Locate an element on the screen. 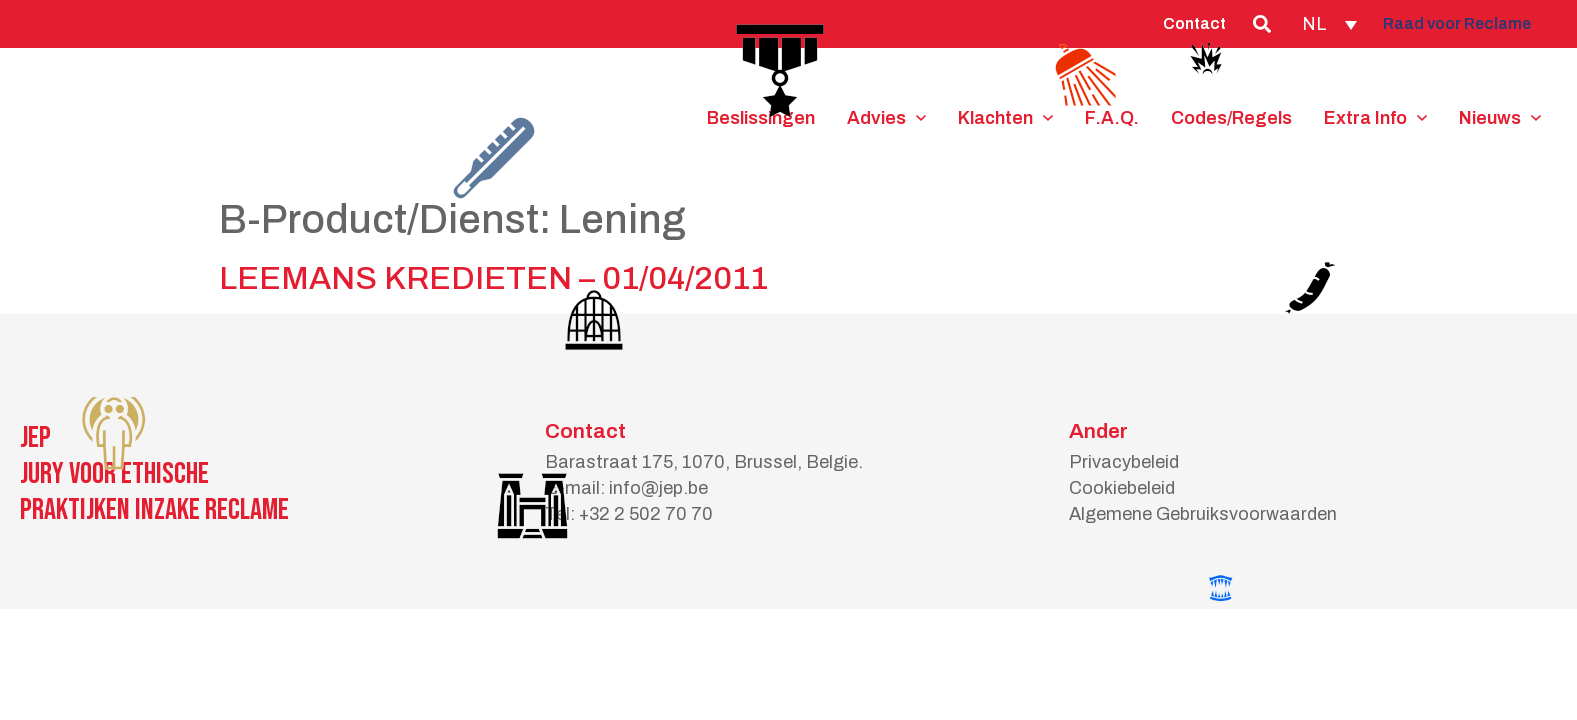 The width and height of the screenshot is (1577, 720). indicates a mine has been triggered or detonated is located at coordinates (1206, 59).